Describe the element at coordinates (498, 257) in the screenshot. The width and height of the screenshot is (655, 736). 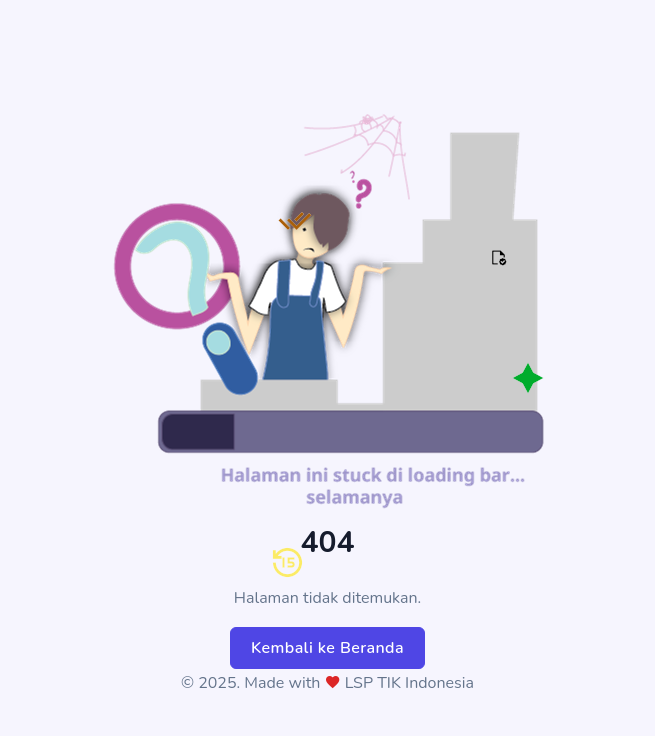
I see `view verified contract document` at that location.